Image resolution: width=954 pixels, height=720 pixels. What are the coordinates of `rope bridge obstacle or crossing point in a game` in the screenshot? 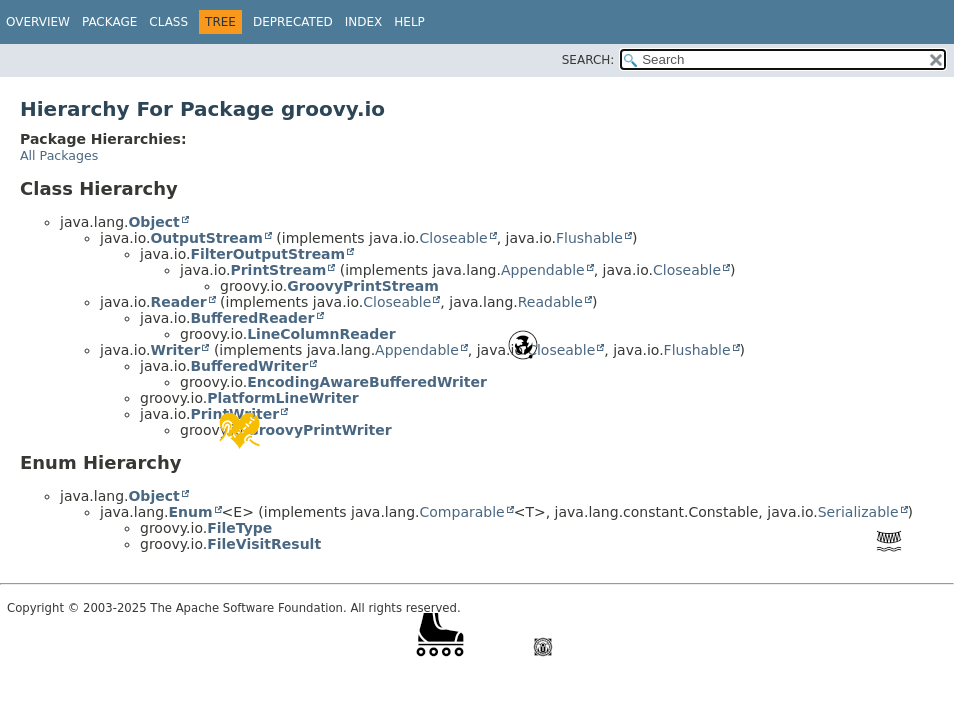 It's located at (889, 540).